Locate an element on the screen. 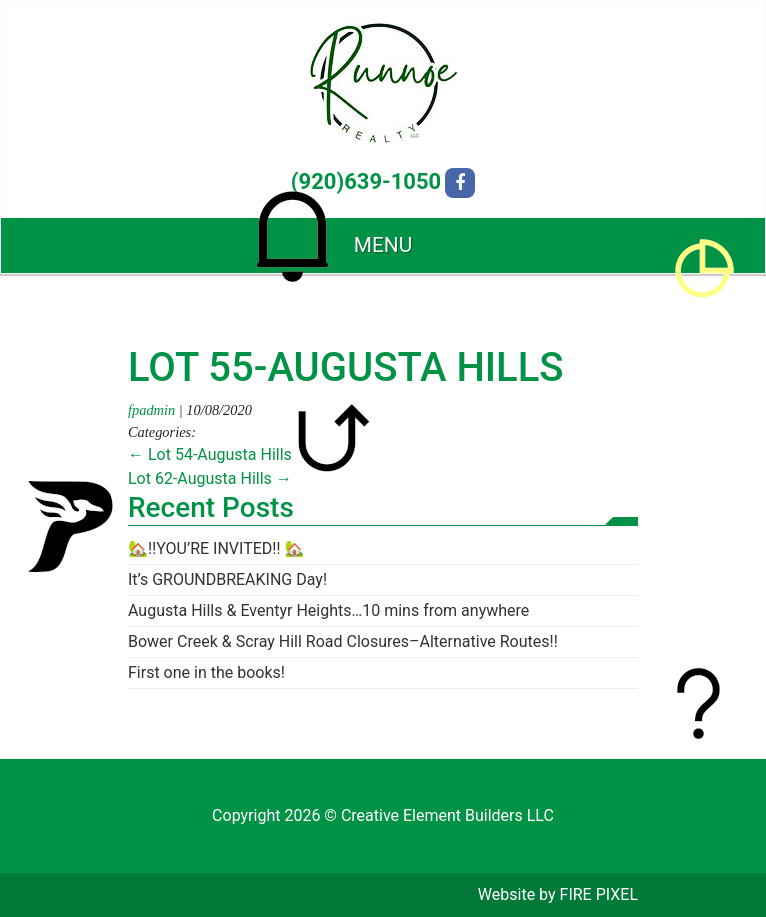  redo or repeat last action is located at coordinates (330, 439).